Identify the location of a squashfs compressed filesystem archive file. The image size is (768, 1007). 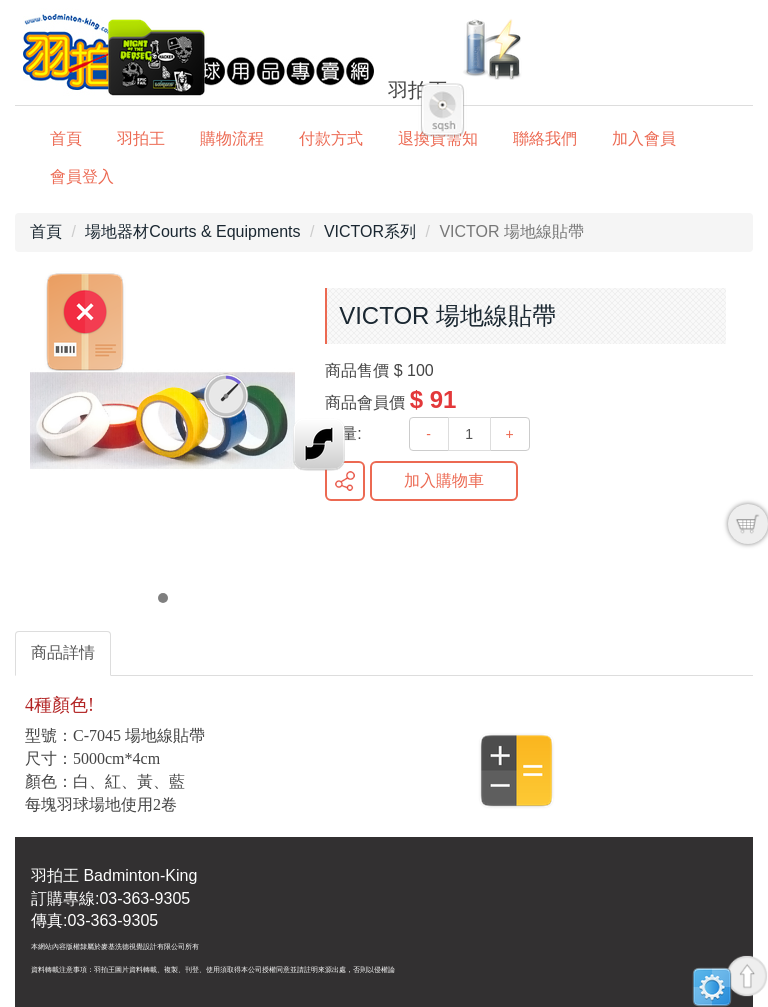
(442, 109).